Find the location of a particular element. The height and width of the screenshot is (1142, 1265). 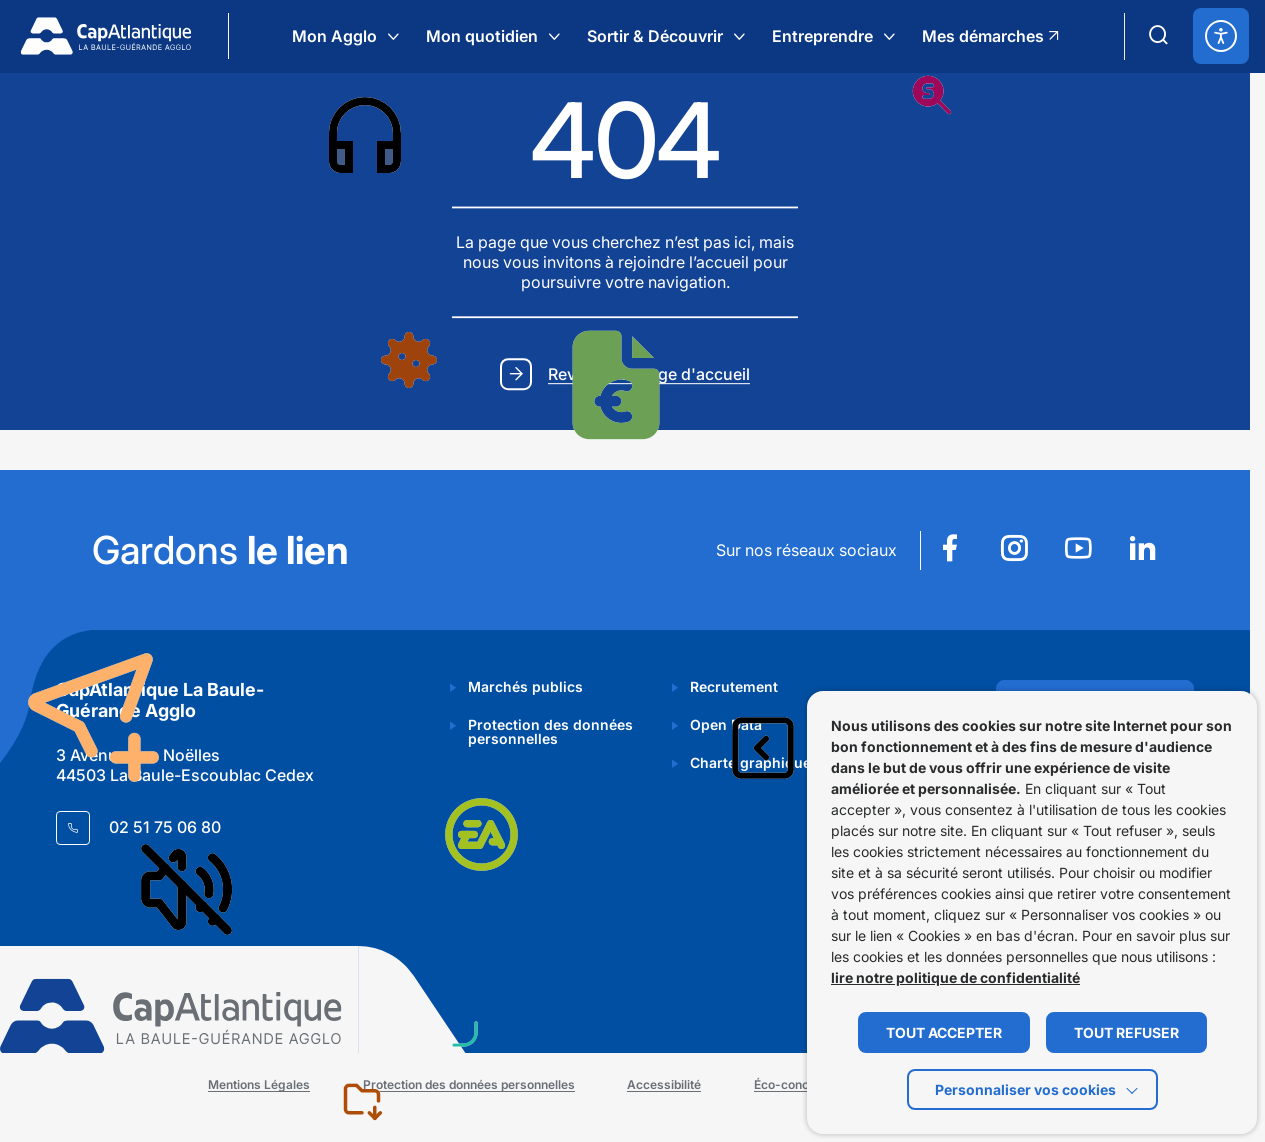

download folder contents is located at coordinates (362, 1100).